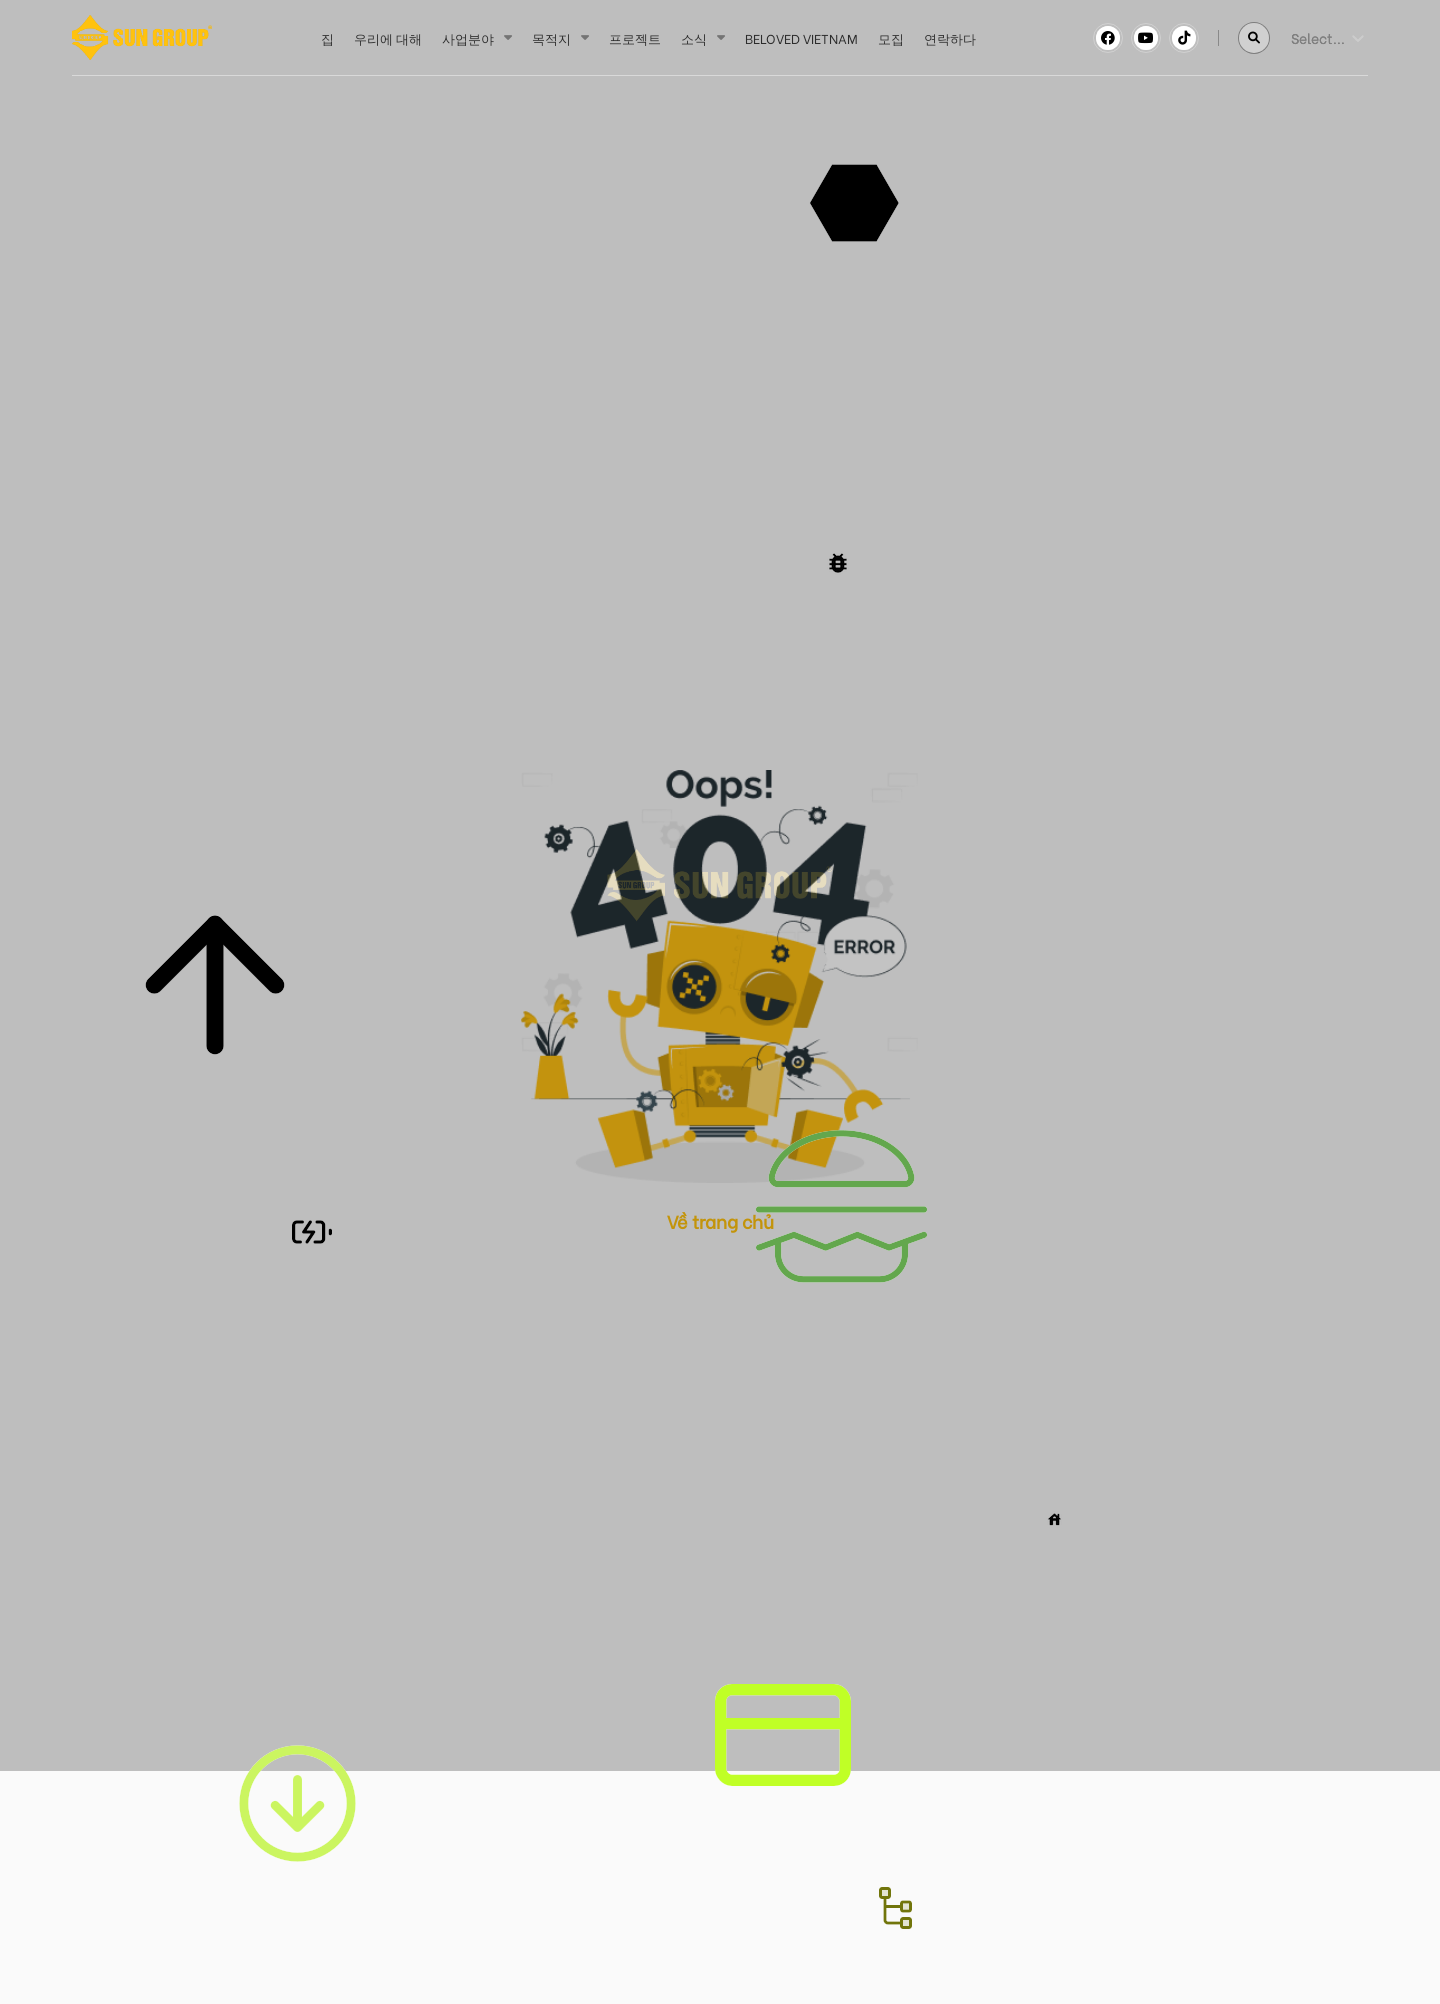  What do you see at coordinates (841, 1209) in the screenshot?
I see `open navigation menu` at bounding box center [841, 1209].